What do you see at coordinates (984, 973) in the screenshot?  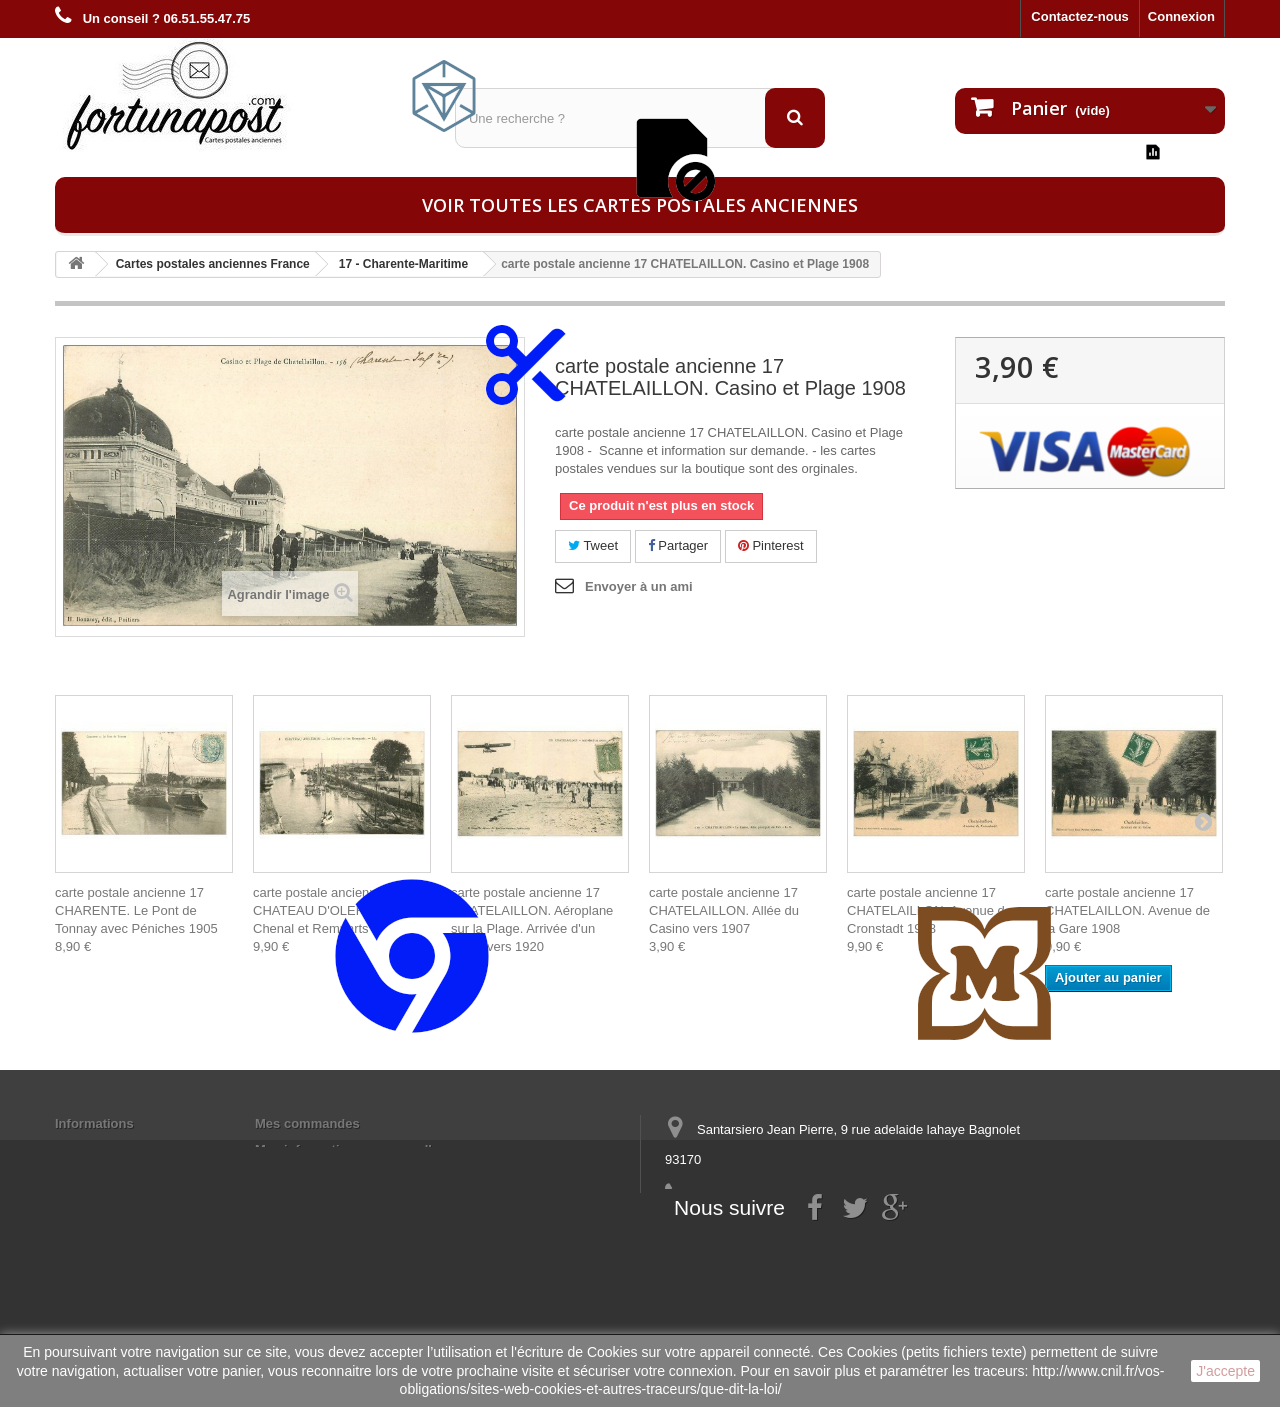 I see `müller brand logo` at bounding box center [984, 973].